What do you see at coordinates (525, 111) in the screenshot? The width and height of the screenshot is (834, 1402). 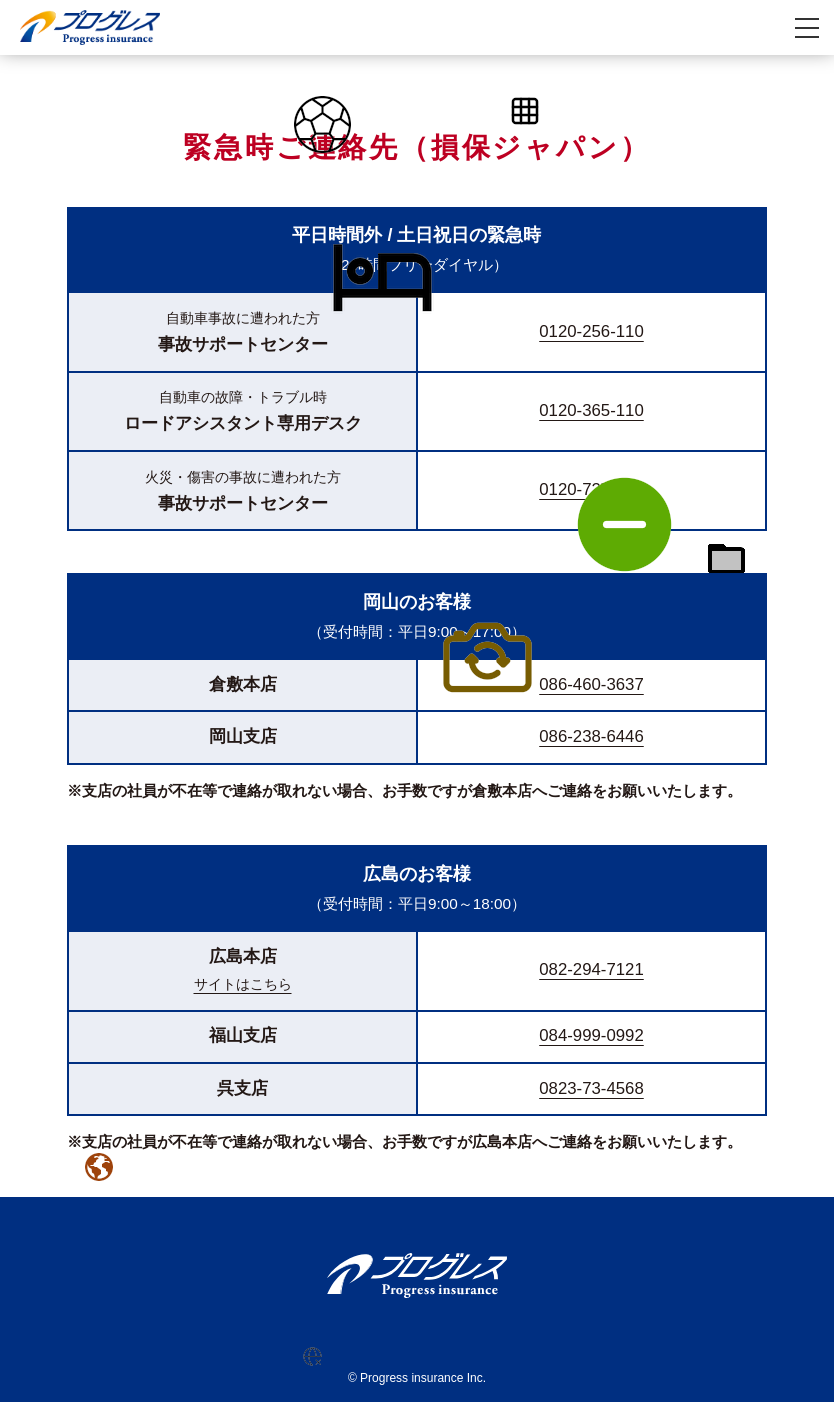 I see `switch to grid view layout` at bounding box center [525, 111].